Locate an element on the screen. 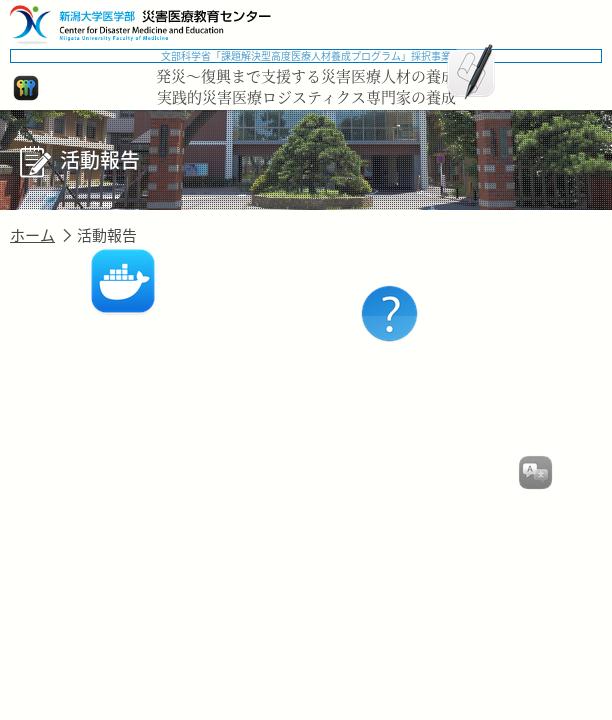 This screenshot has height=720, width=612. open the help center or documentation is located at coordinates (389, 313).